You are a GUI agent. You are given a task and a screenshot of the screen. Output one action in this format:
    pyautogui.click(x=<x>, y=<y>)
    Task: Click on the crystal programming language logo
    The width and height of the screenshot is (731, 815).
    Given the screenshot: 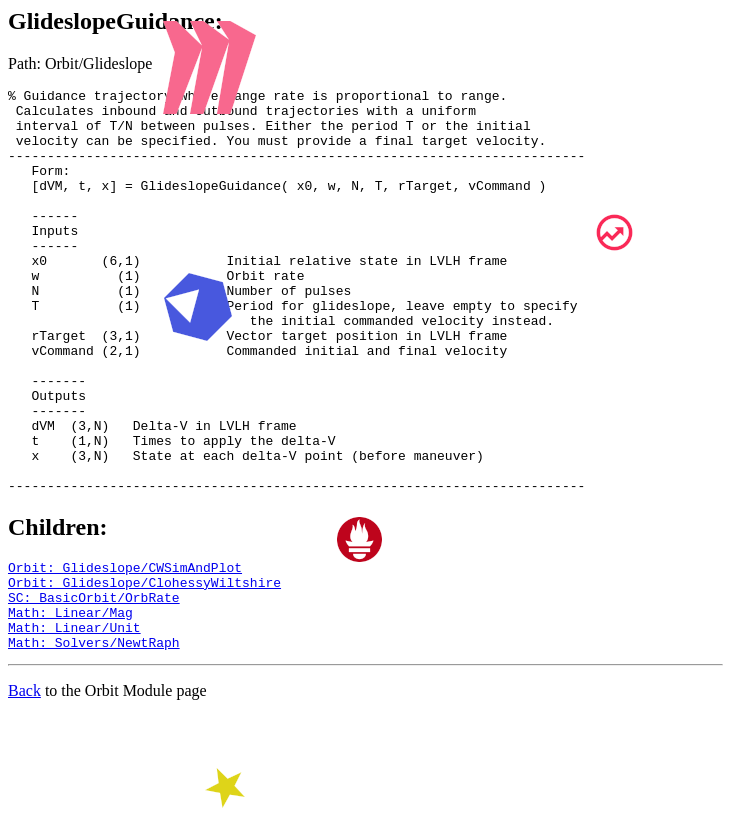 What is the action you would take?
    pyautogui.click(x=198, y=307)
    